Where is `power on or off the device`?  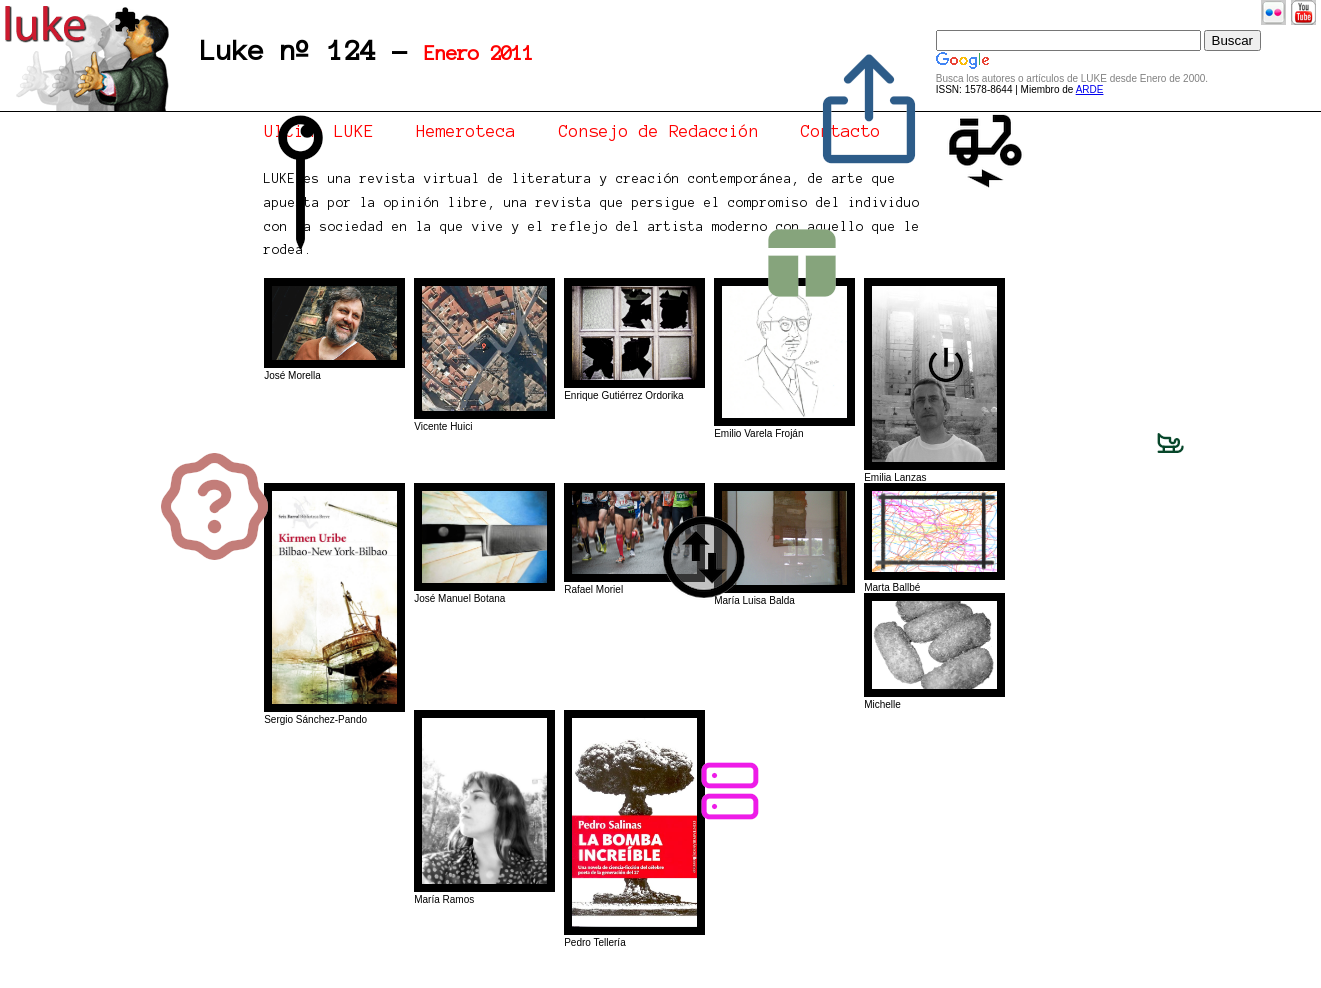
power on or off the device is located at coordinates (946, 365).